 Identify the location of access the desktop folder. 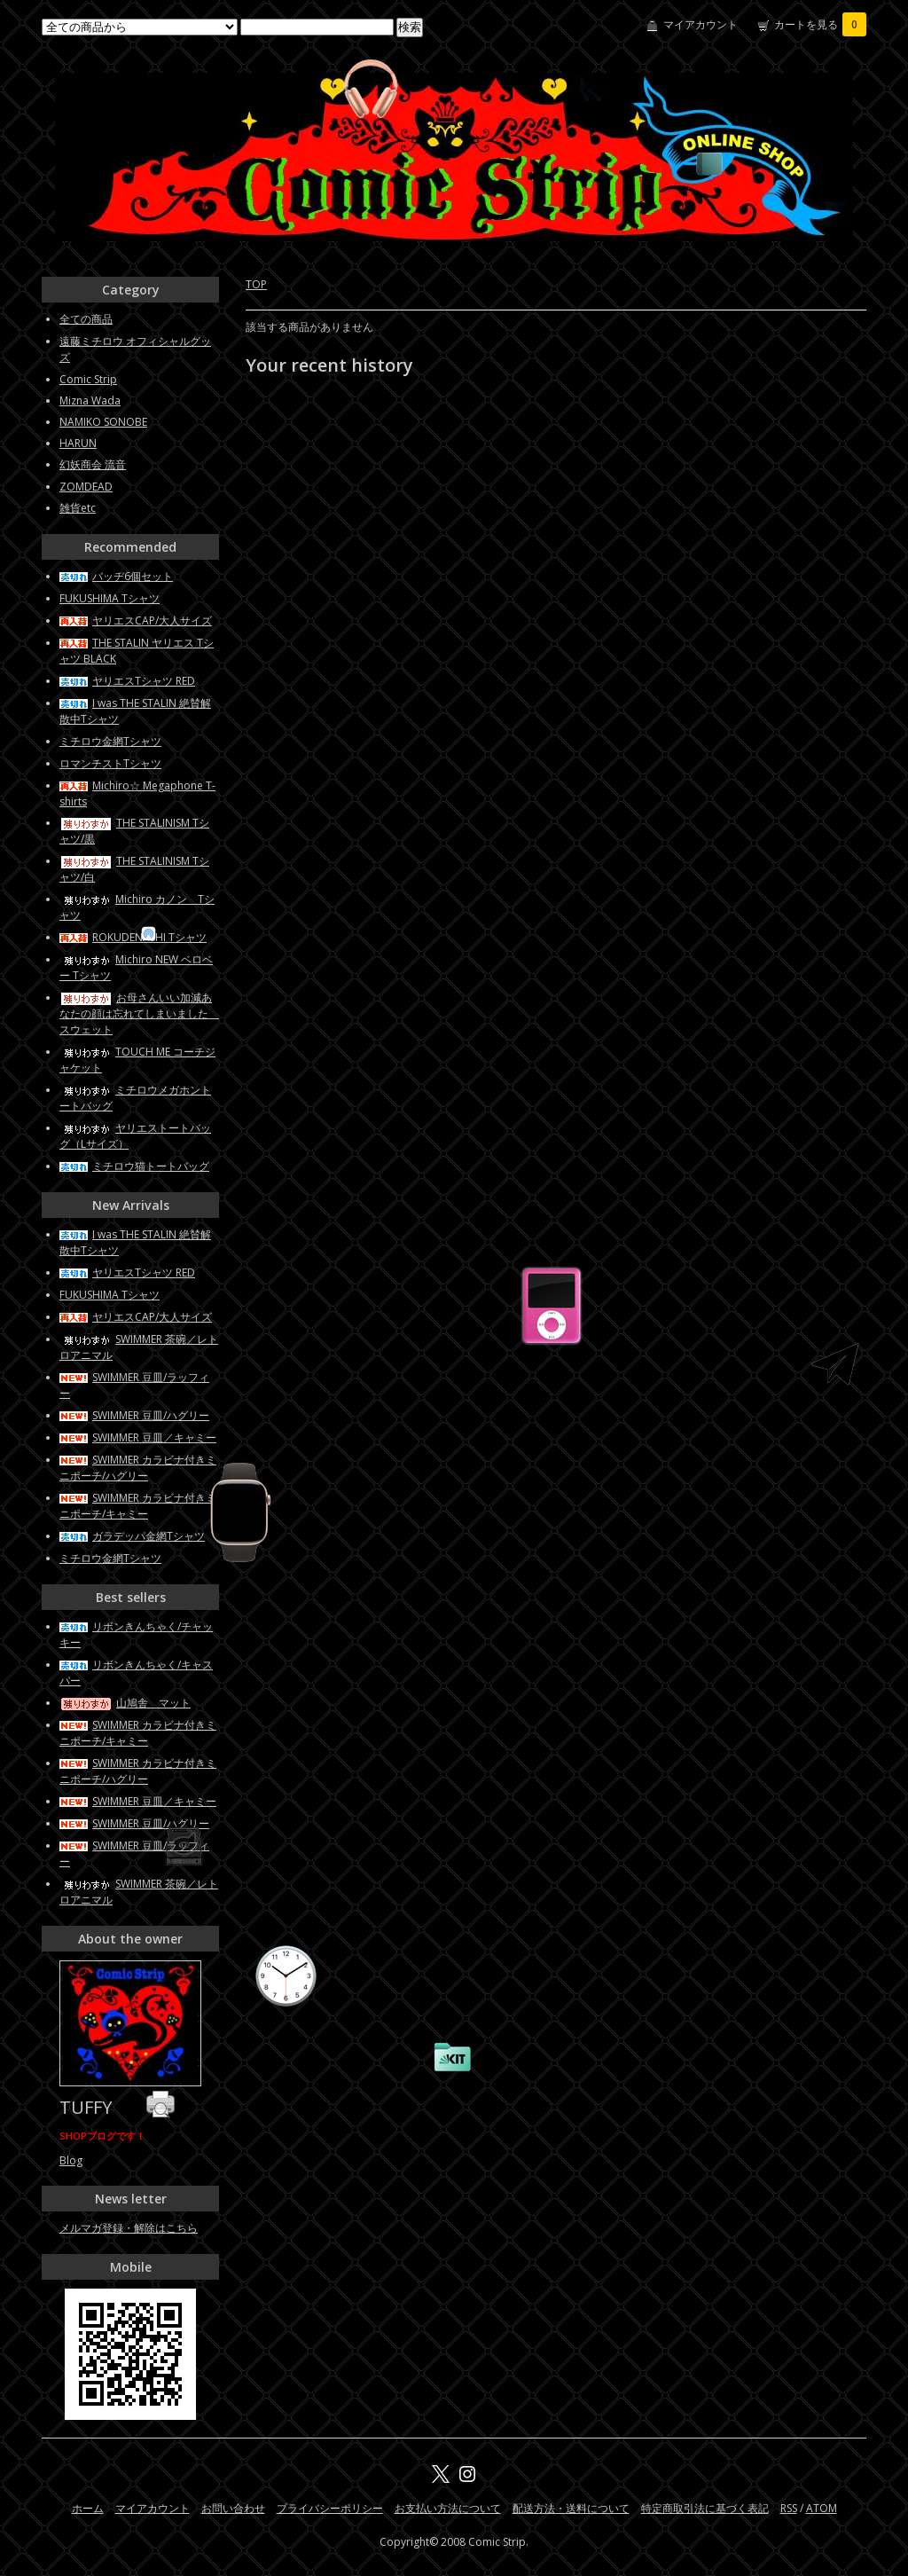
(709, 163).